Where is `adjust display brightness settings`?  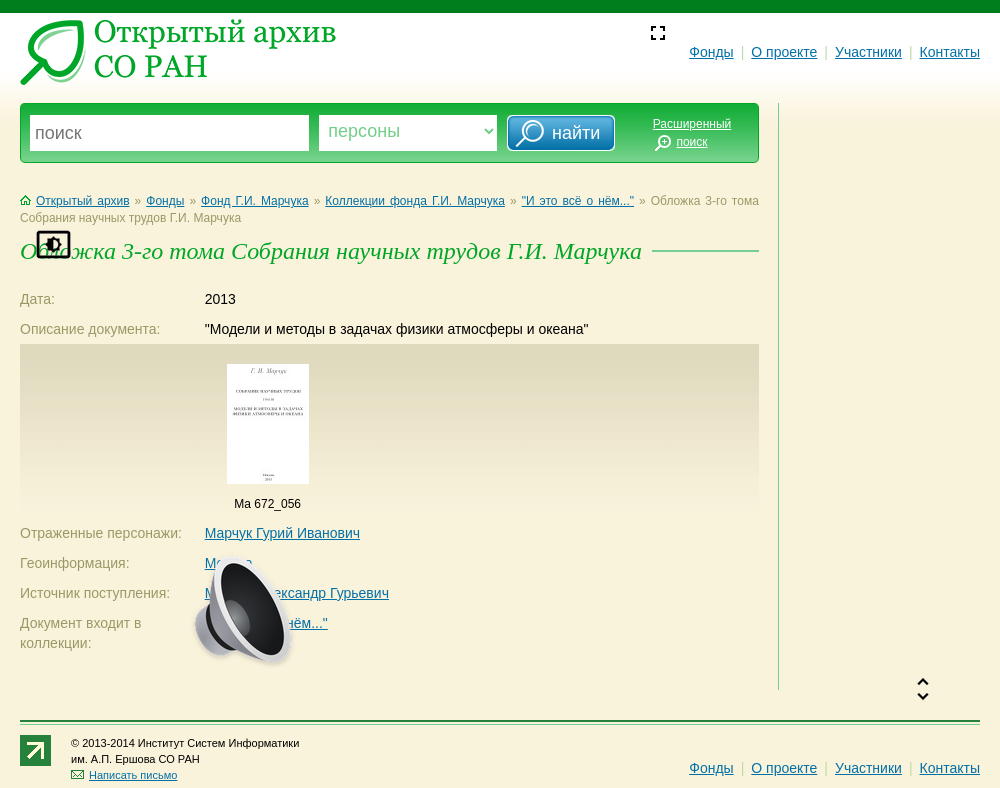 adjust display brightness settings is located at coordinates (53, 244).